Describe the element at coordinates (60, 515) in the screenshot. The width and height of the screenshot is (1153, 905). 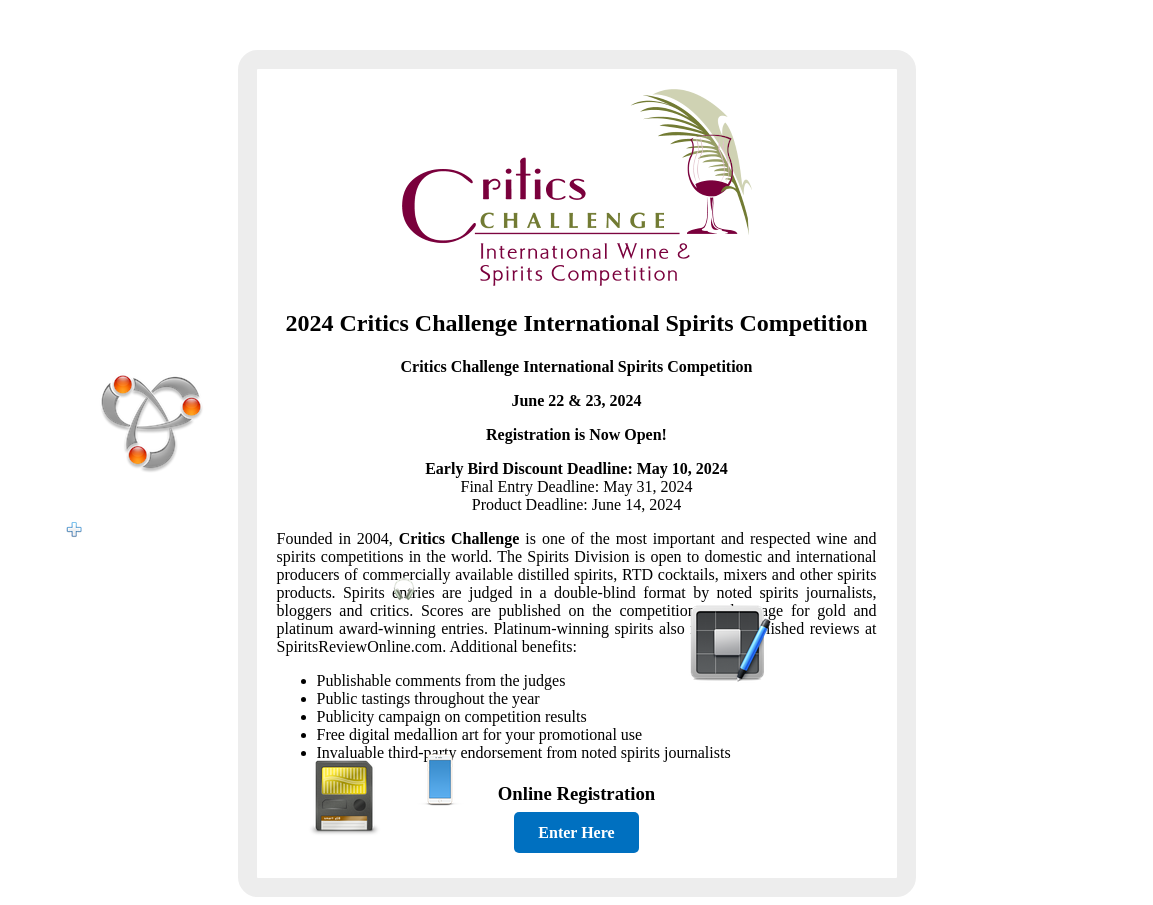
I see `create a new folder` at that location.